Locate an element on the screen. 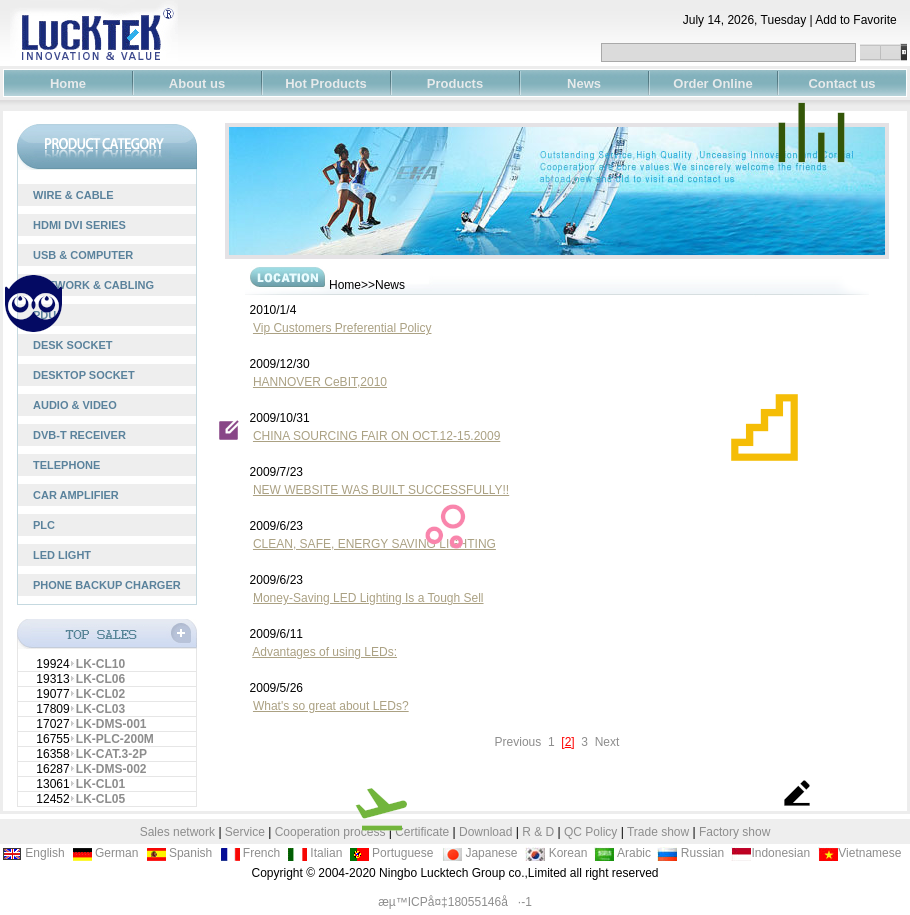 This screenshot has height=915, width=910. view bubble chart visualization is located at coordinates (447, 526).